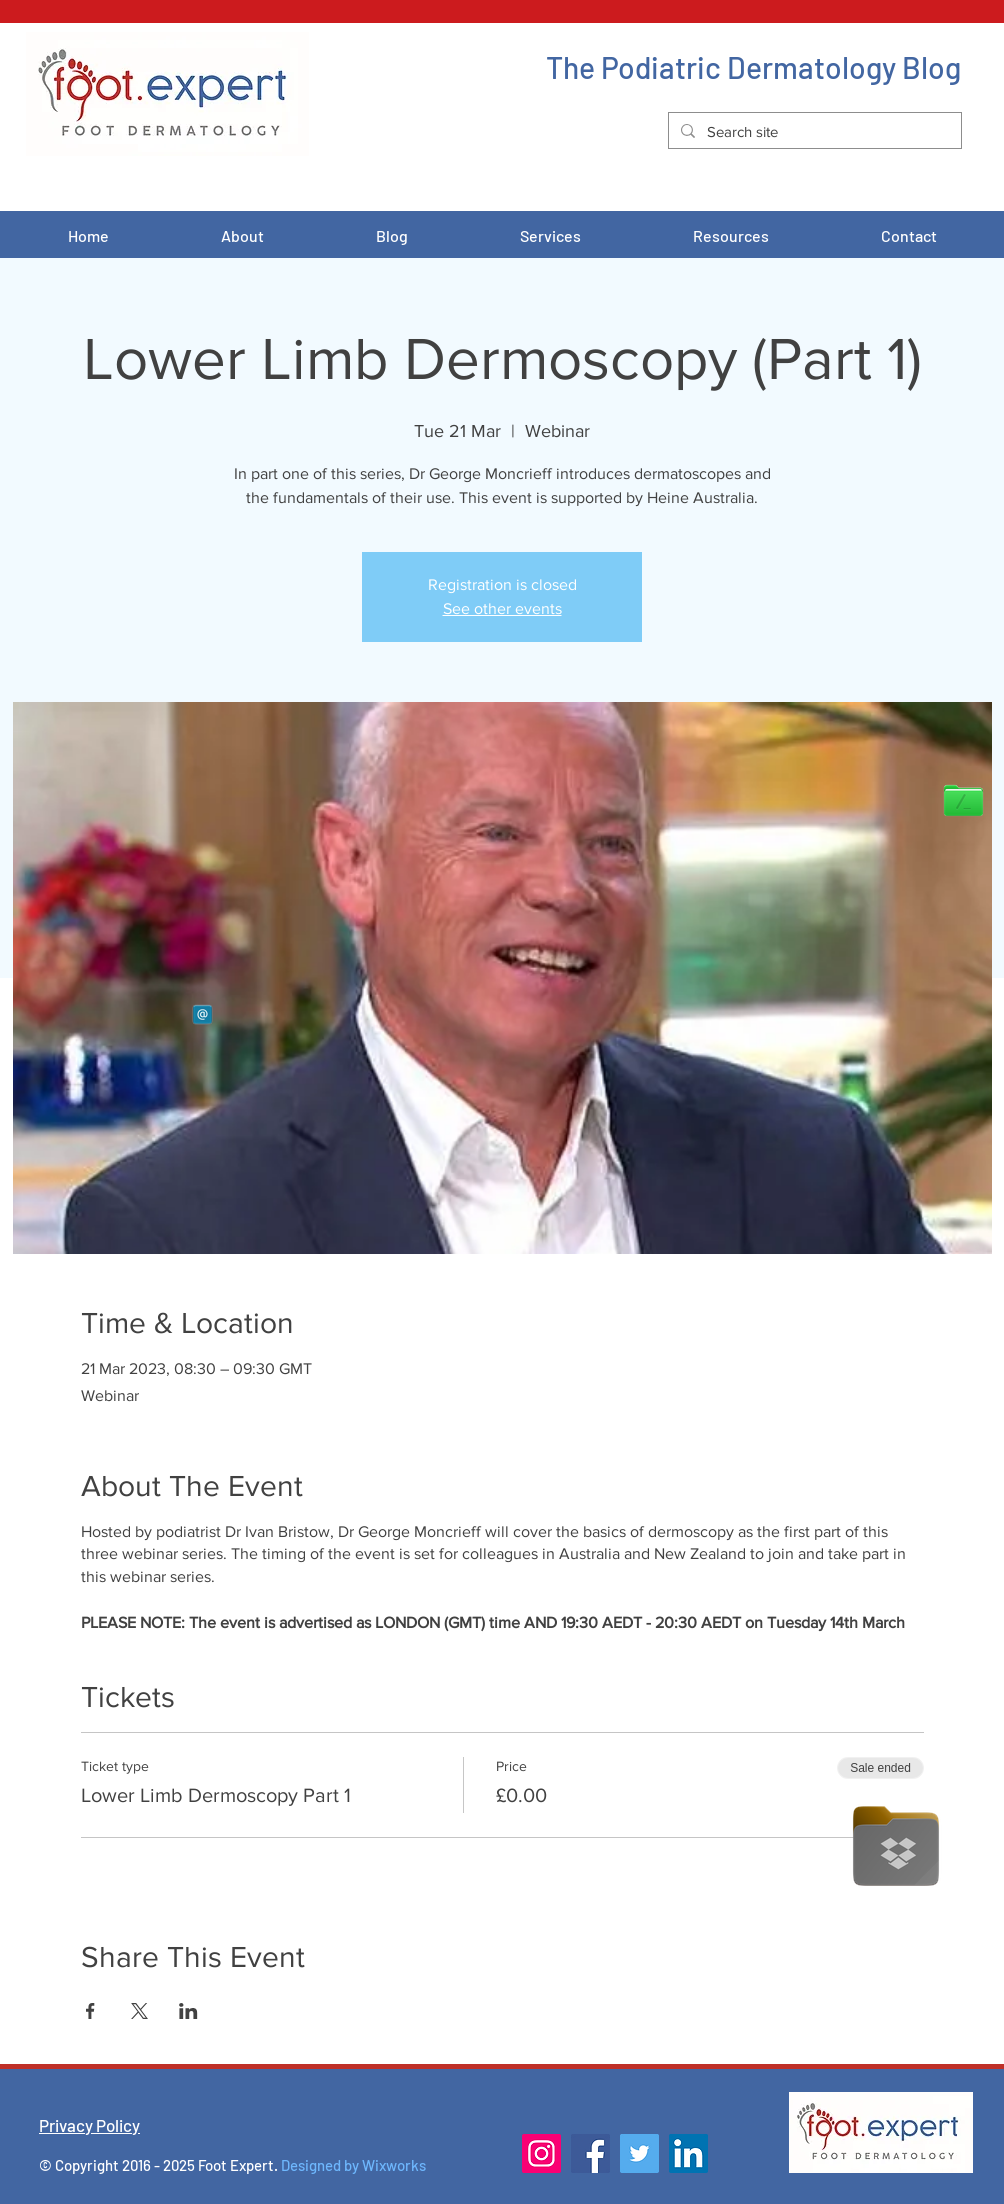 Image resolution: width=1004 pixels, height=2204 pixels. I want to click on open your dropbox synced folder, so click(896, 1846).